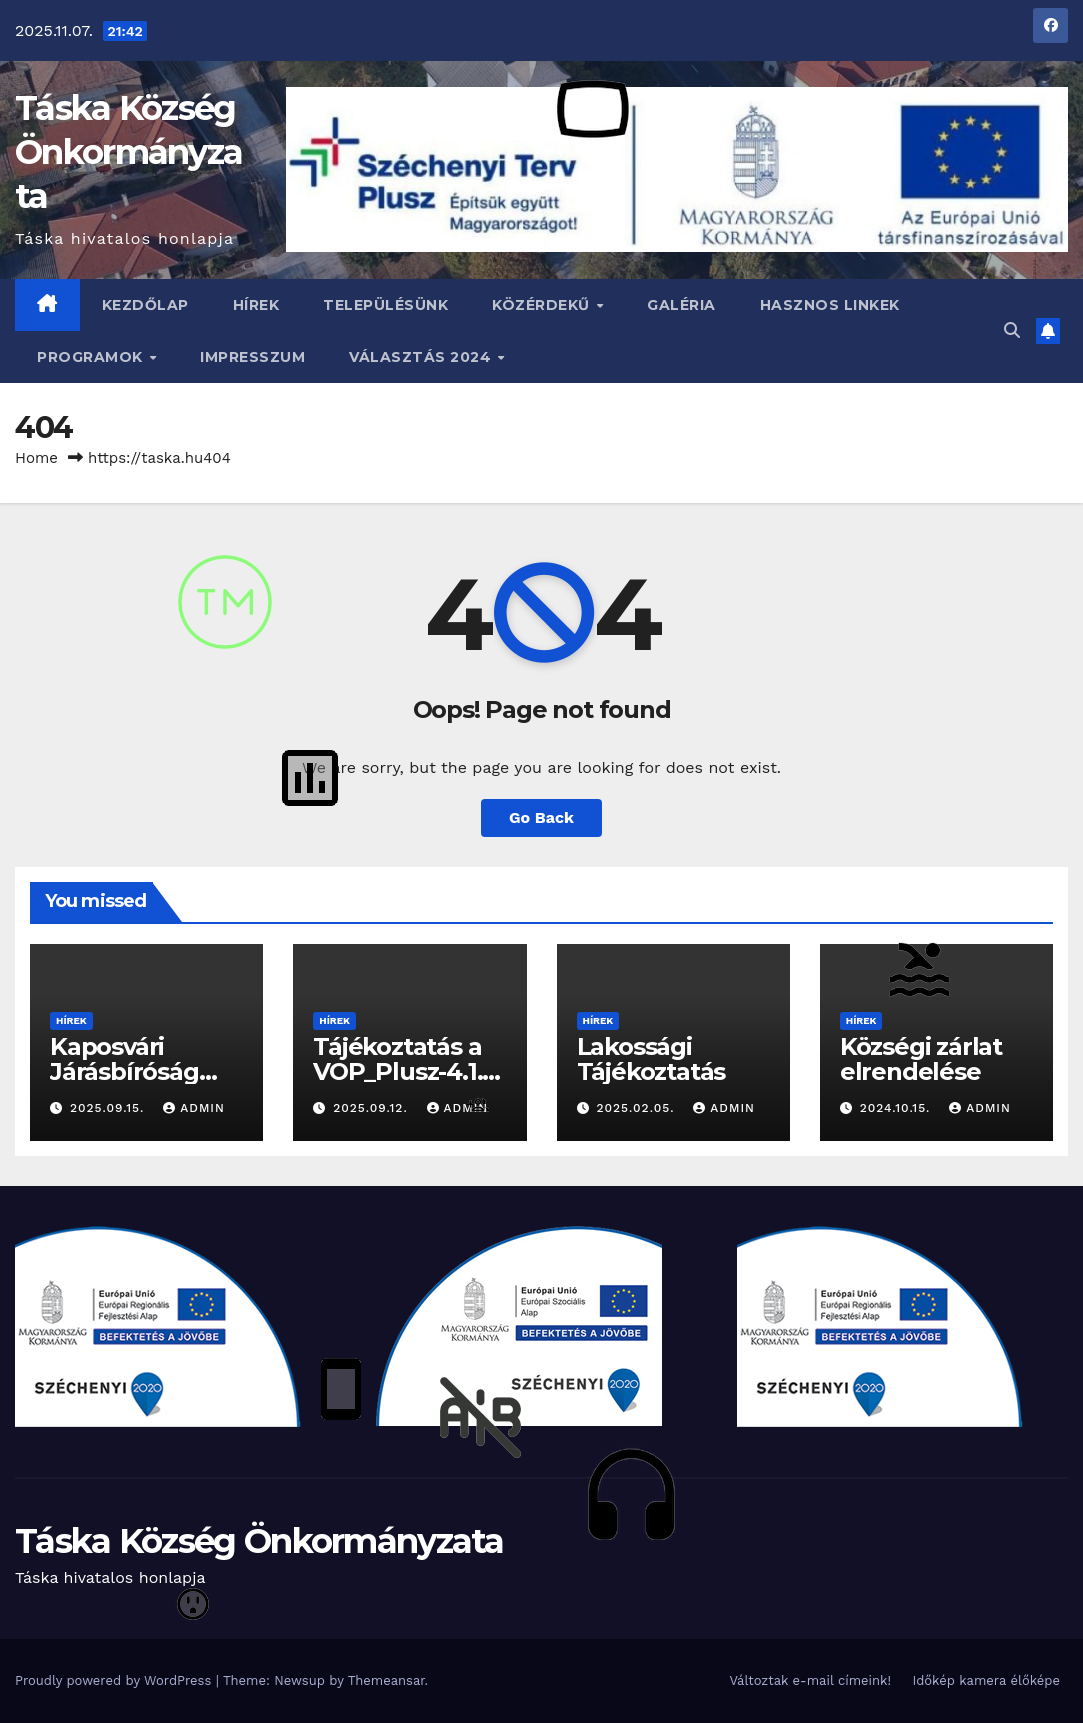 The width and height of the screenshot is (1083, 1723). What do you see at coordinates (310, 778) in the screenshot?
I see `view poll results` at bounding box center [310, 778].